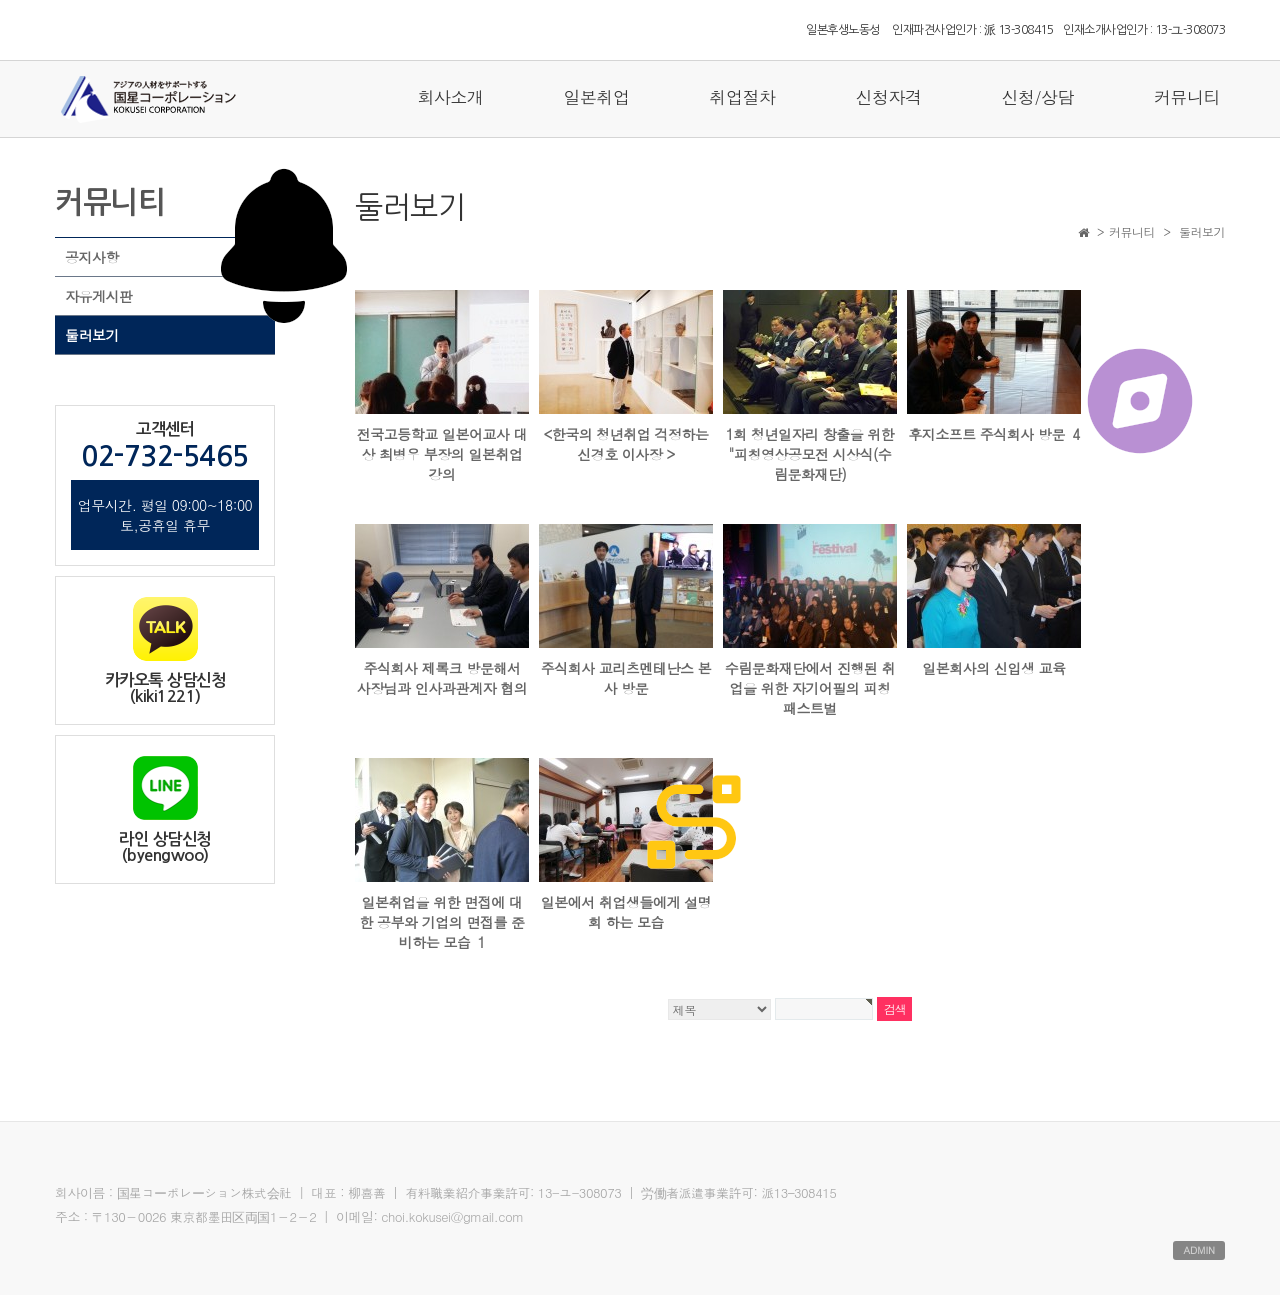 The width and height of the screenshot is (1280, 1295). I want to click on view notifications, so click(284, 246).